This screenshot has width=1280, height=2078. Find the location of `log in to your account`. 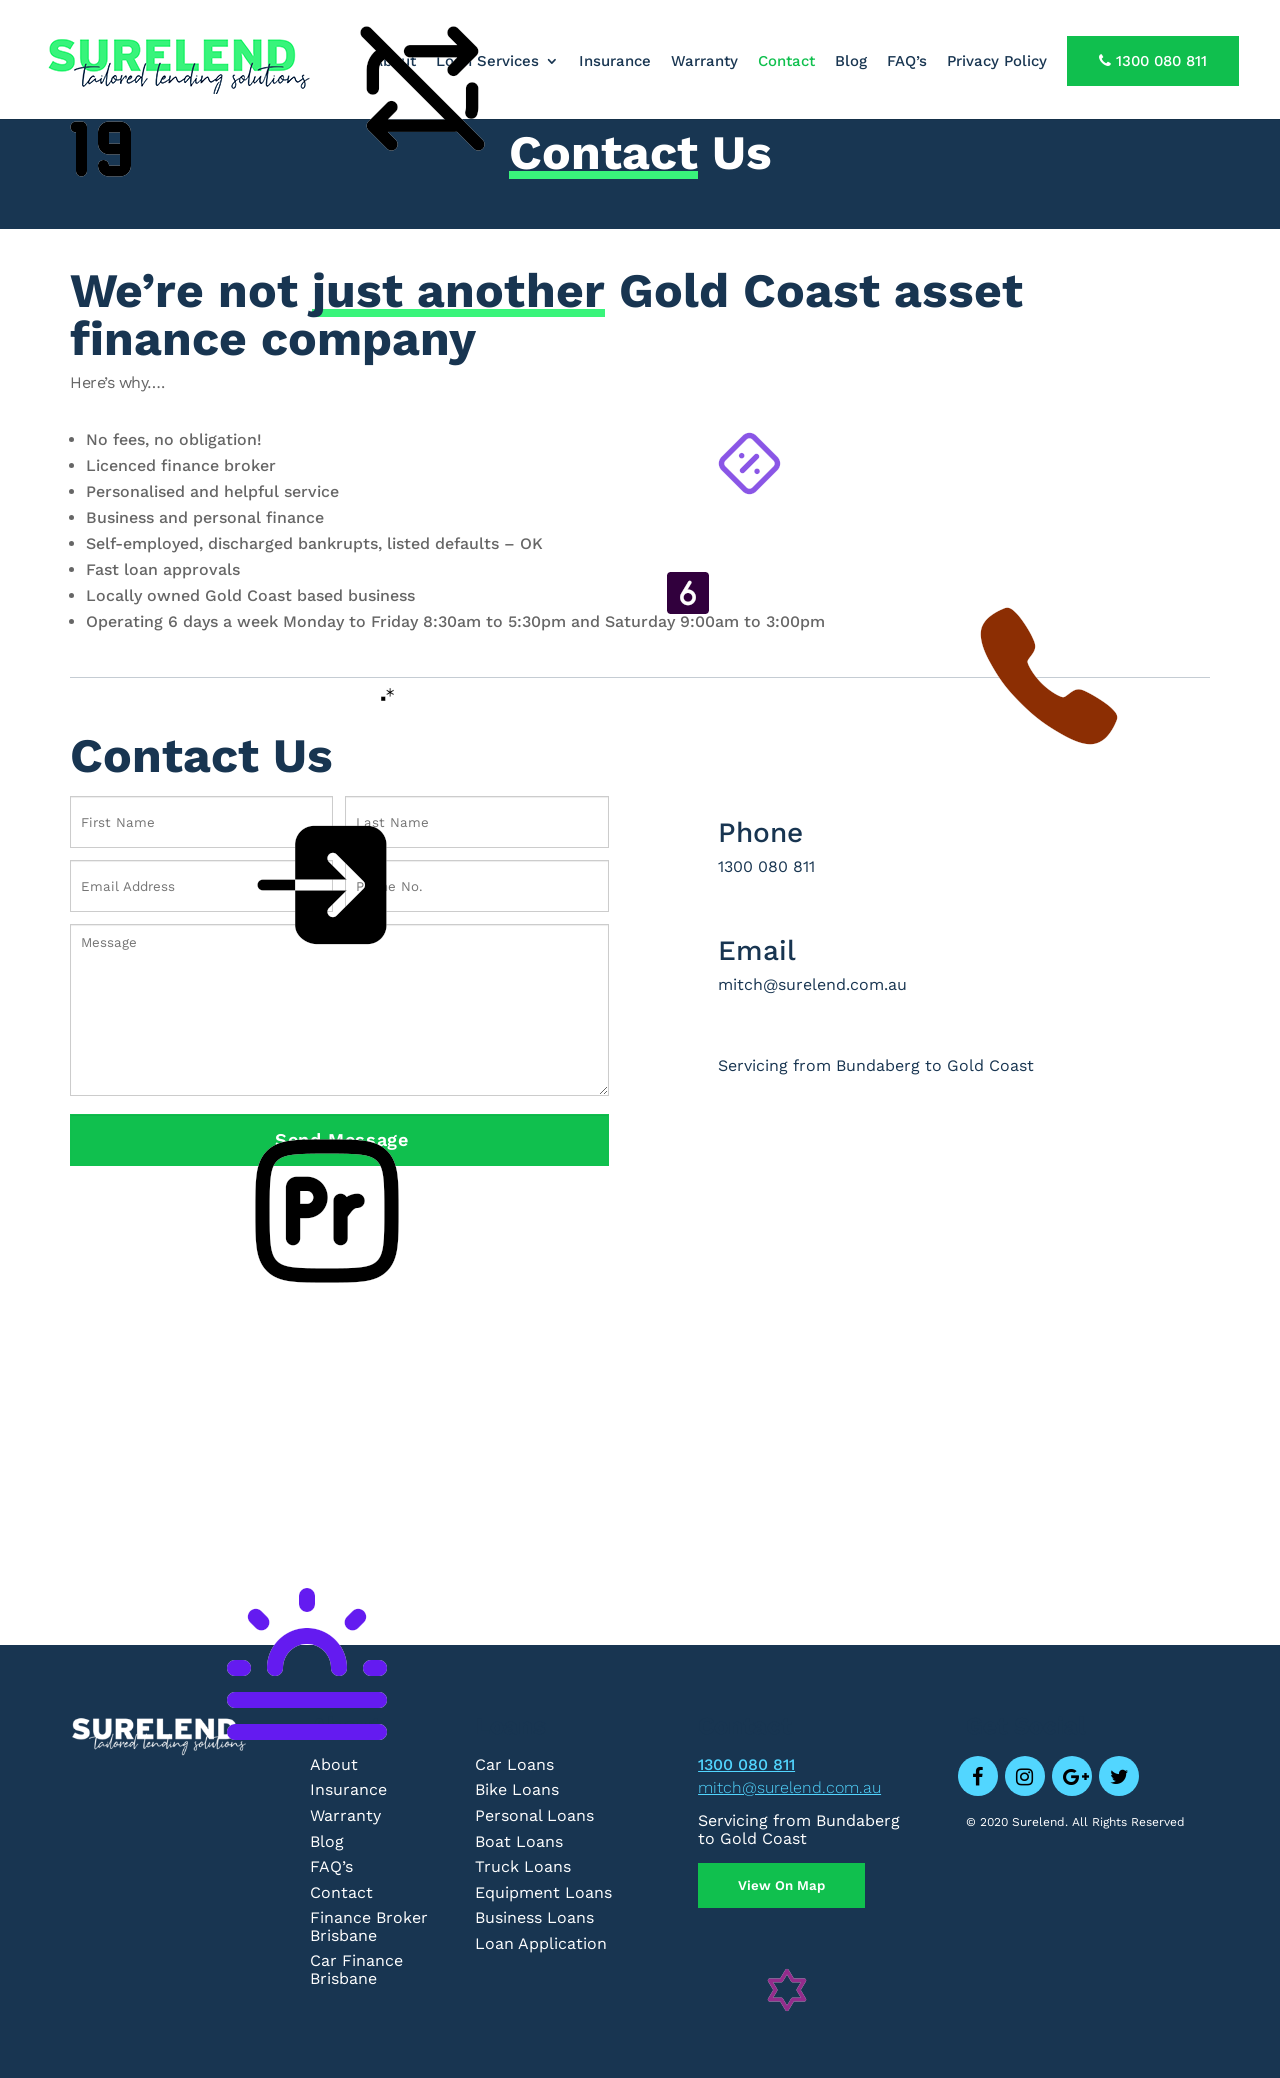

log in to your account is located at coordinates (322, 885).